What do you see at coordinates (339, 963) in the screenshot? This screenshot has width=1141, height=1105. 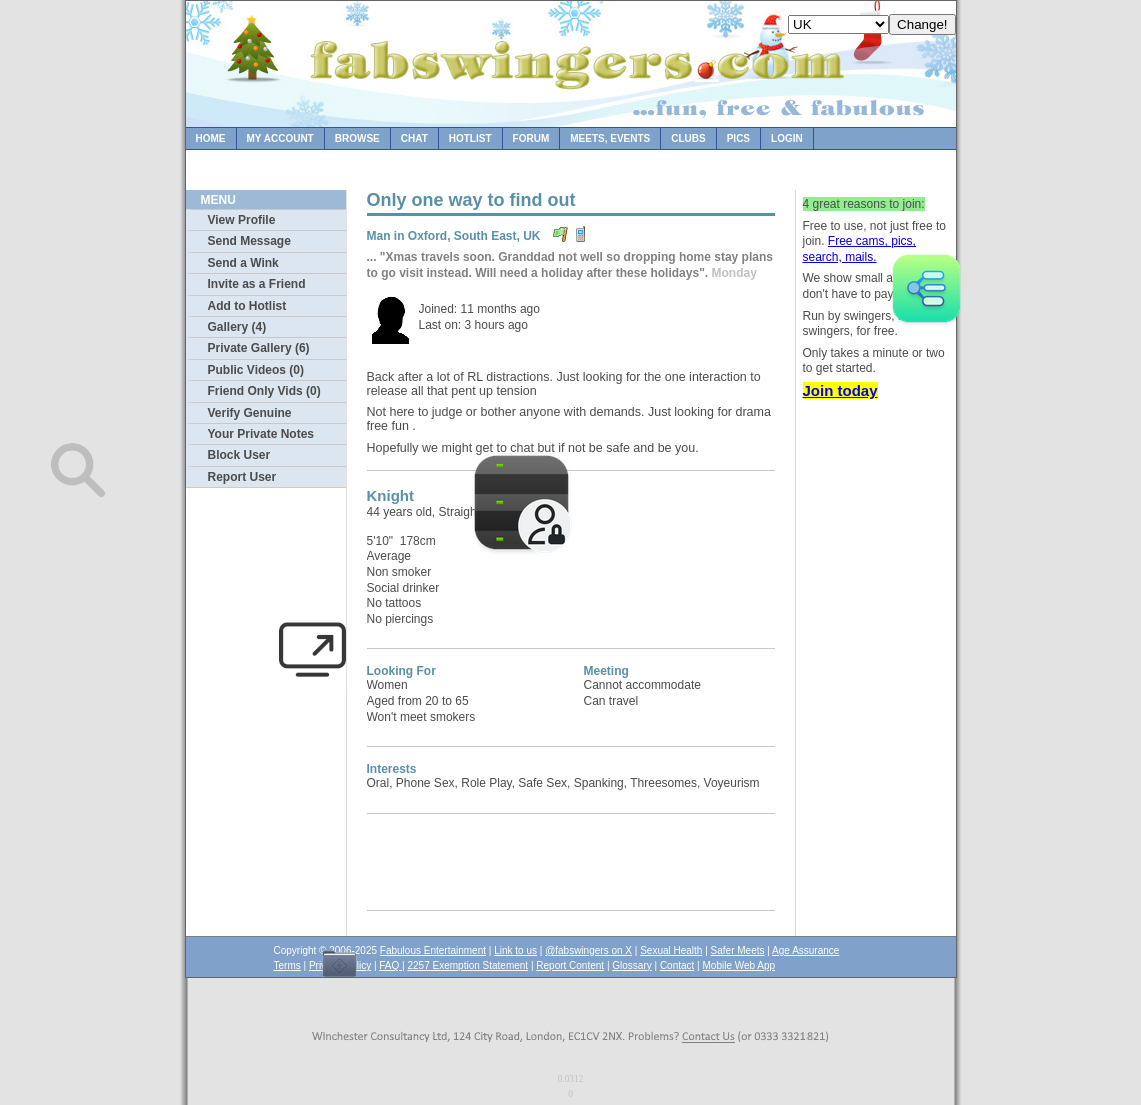 I see `access public or shared files folder` at bounding box center [339, 963].